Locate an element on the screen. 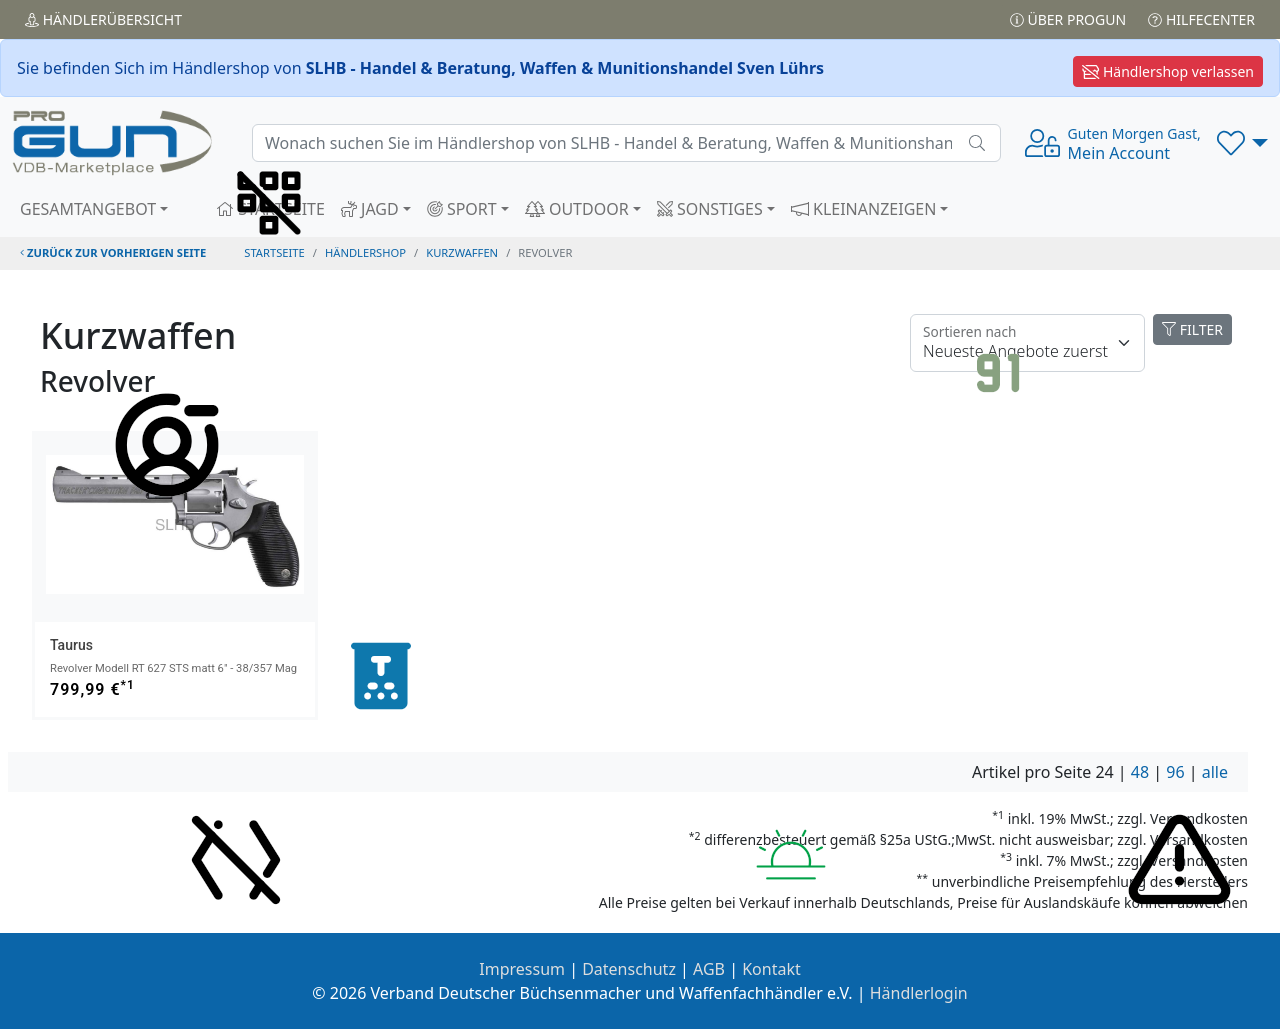 The width and height of the screenshot is (1280, 1029). warning or caution indicator is located at coordinates (1179, 862).